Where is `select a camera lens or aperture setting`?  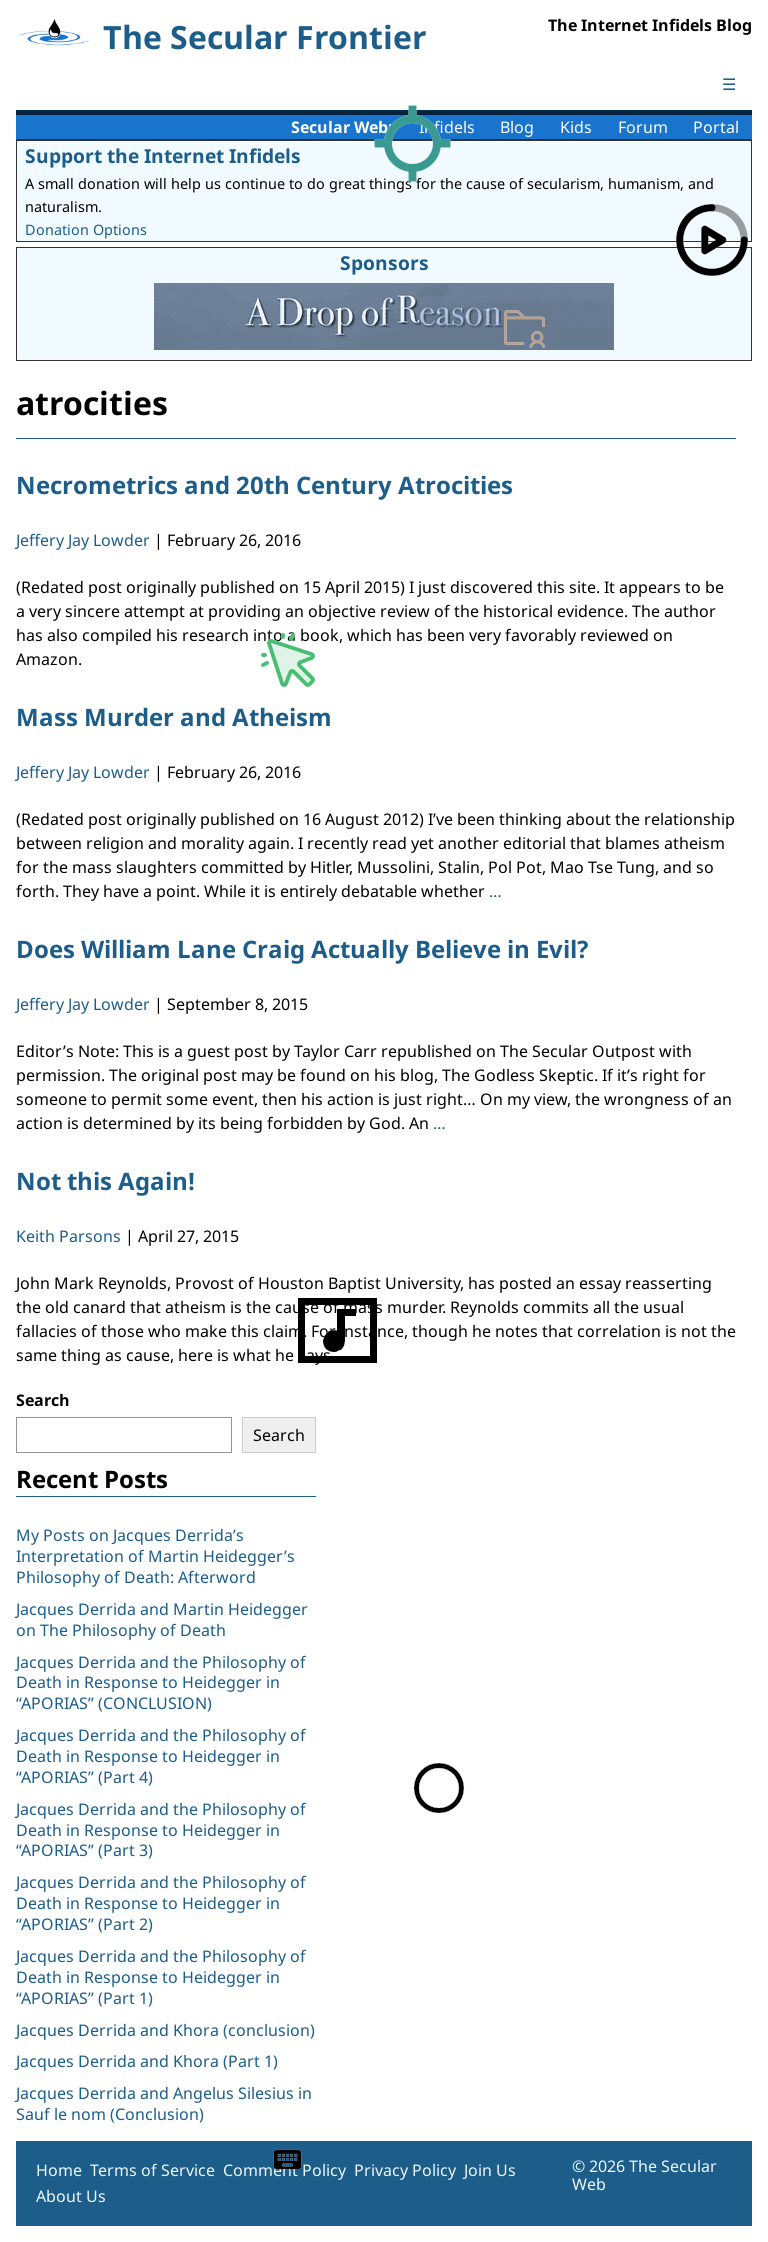
select a camera lens or aperture setting is located at coordinates (439, 1788).